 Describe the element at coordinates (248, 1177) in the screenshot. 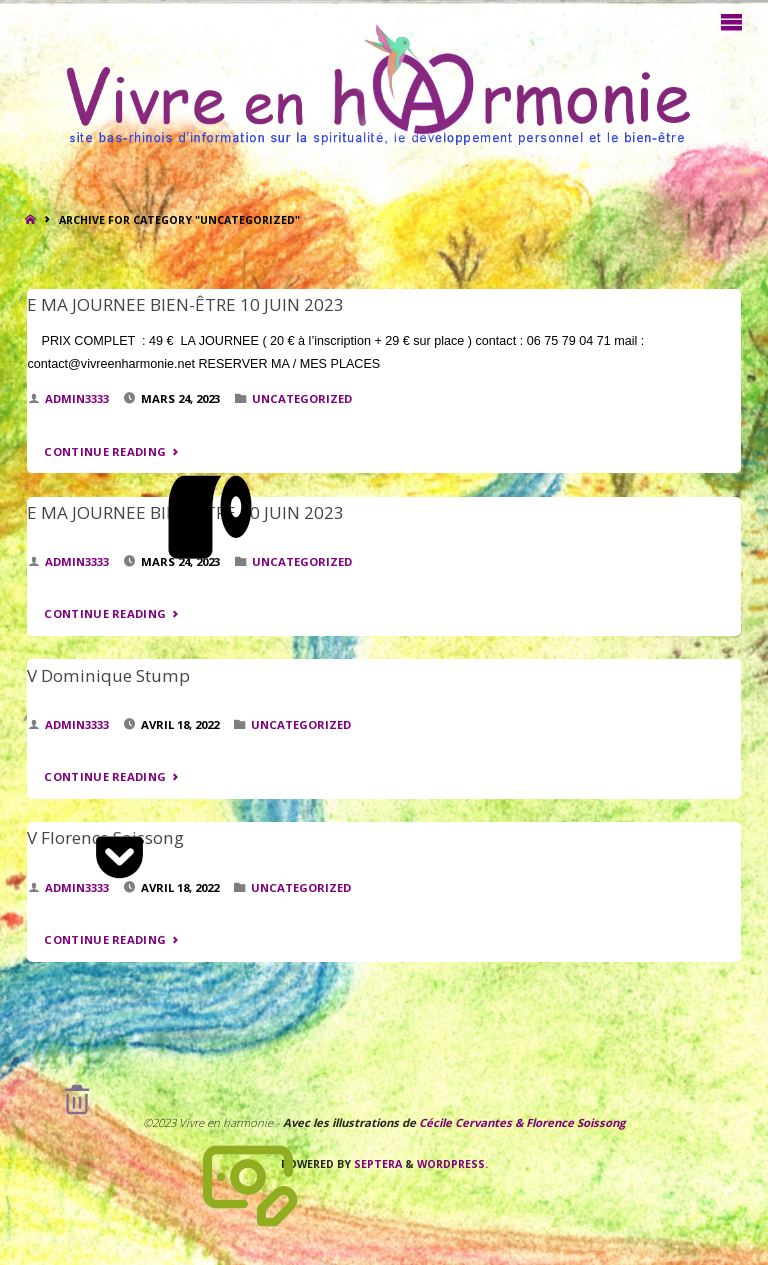

I see `edit payment or transaction details` at that location.